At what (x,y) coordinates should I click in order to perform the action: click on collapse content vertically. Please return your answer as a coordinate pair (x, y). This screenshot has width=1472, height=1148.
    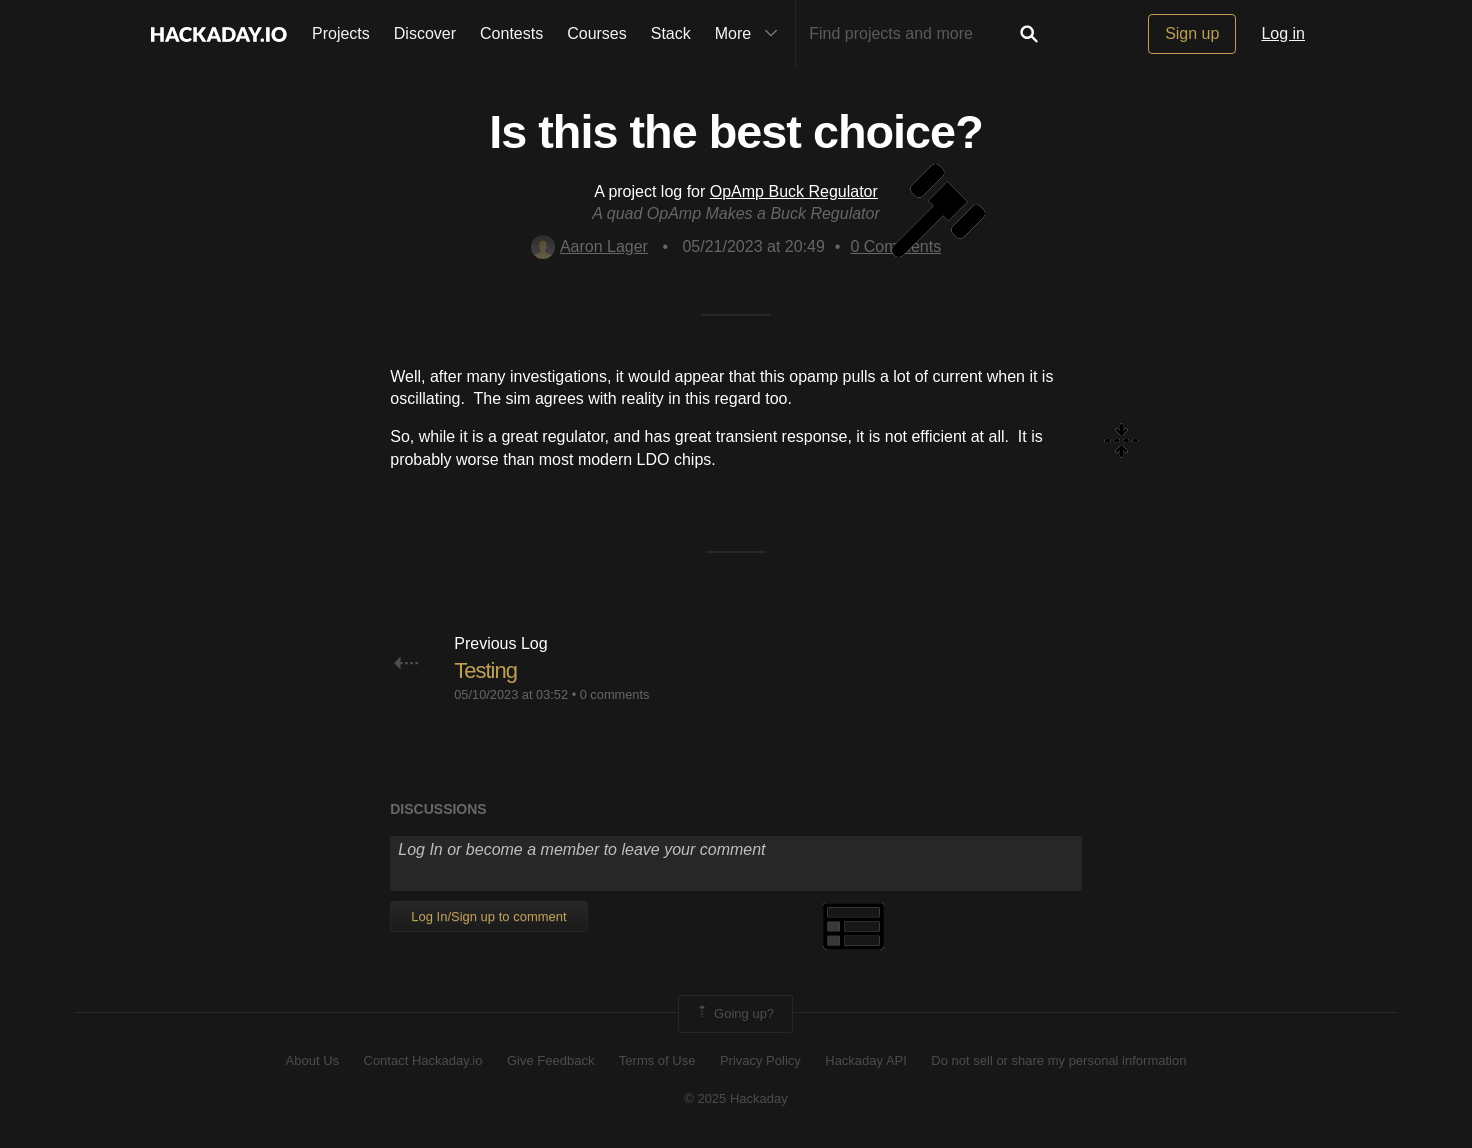
    Looking at the image, I should click on (1121, 440).